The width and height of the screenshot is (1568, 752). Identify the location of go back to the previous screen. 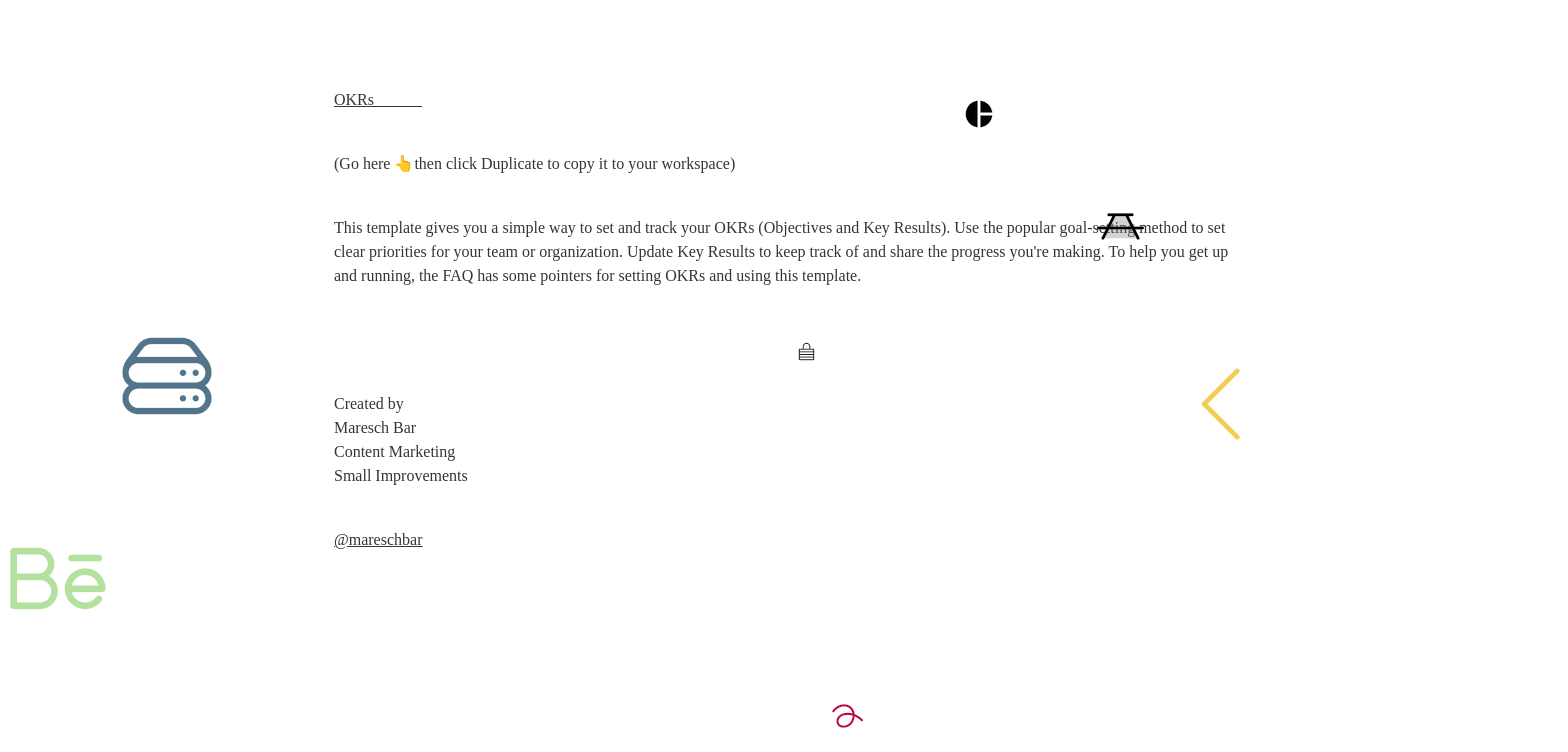
(1224, 404).